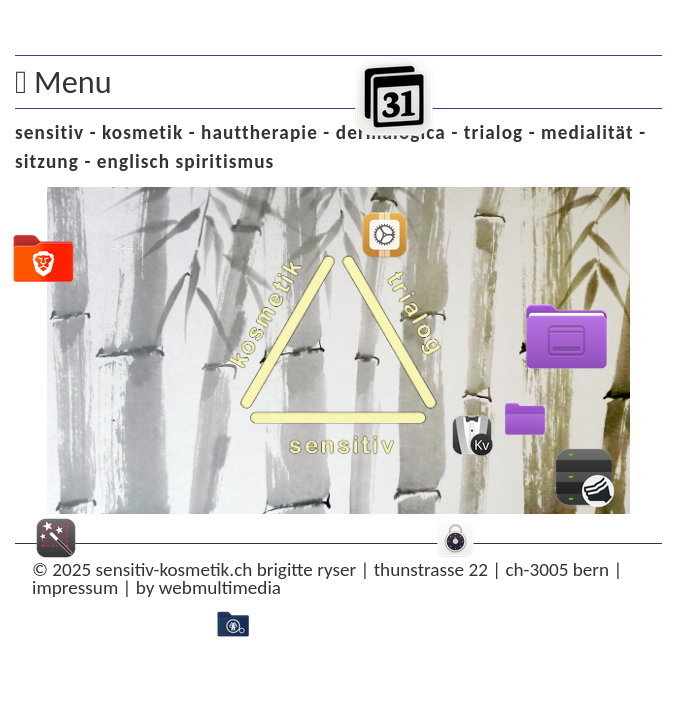 The height and width of the screenshot is (720, 677). I want to click on folder for NoLimits coaster simulation mods and custom content, so click(233, 625).